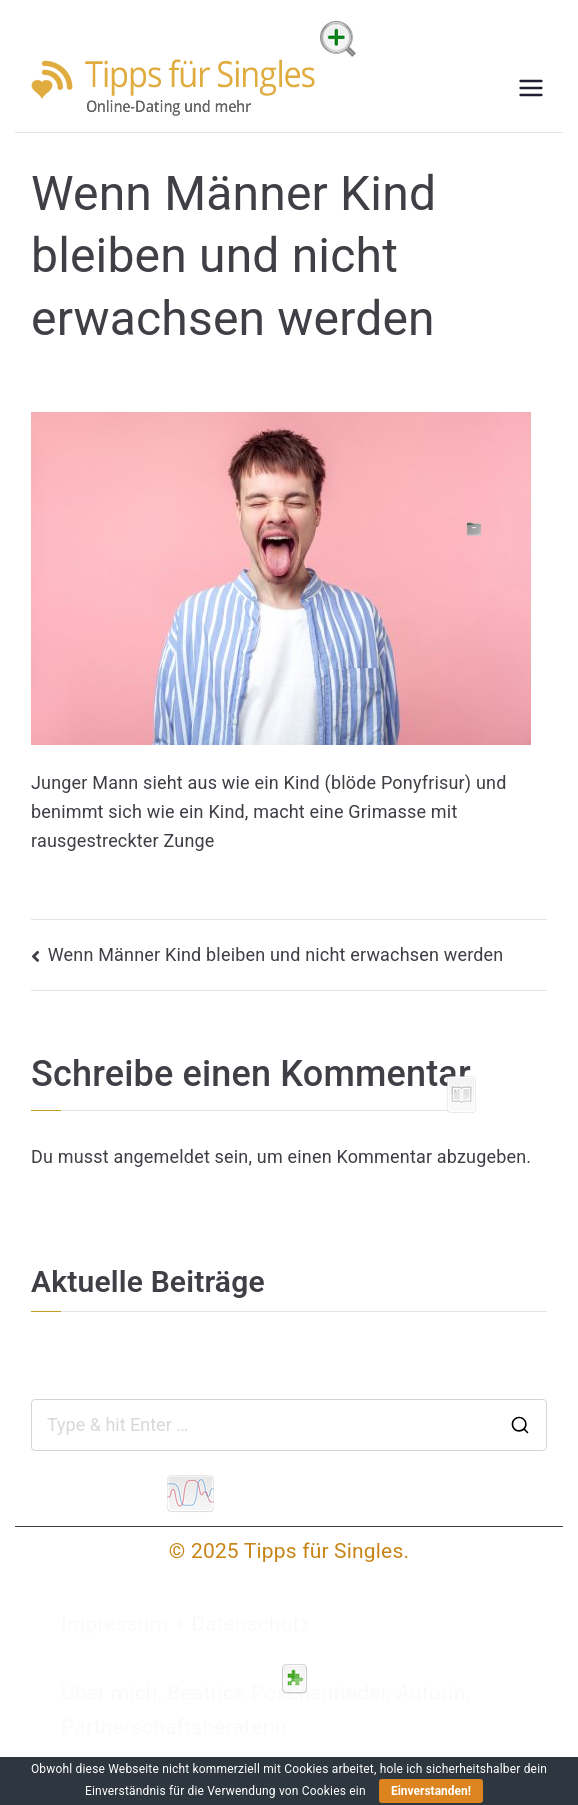 The image size is (578, 1805). What do you see at coordinates (474, 529) in the screenshot?
I see `open the file manager application` at bounding box center [474, 529].